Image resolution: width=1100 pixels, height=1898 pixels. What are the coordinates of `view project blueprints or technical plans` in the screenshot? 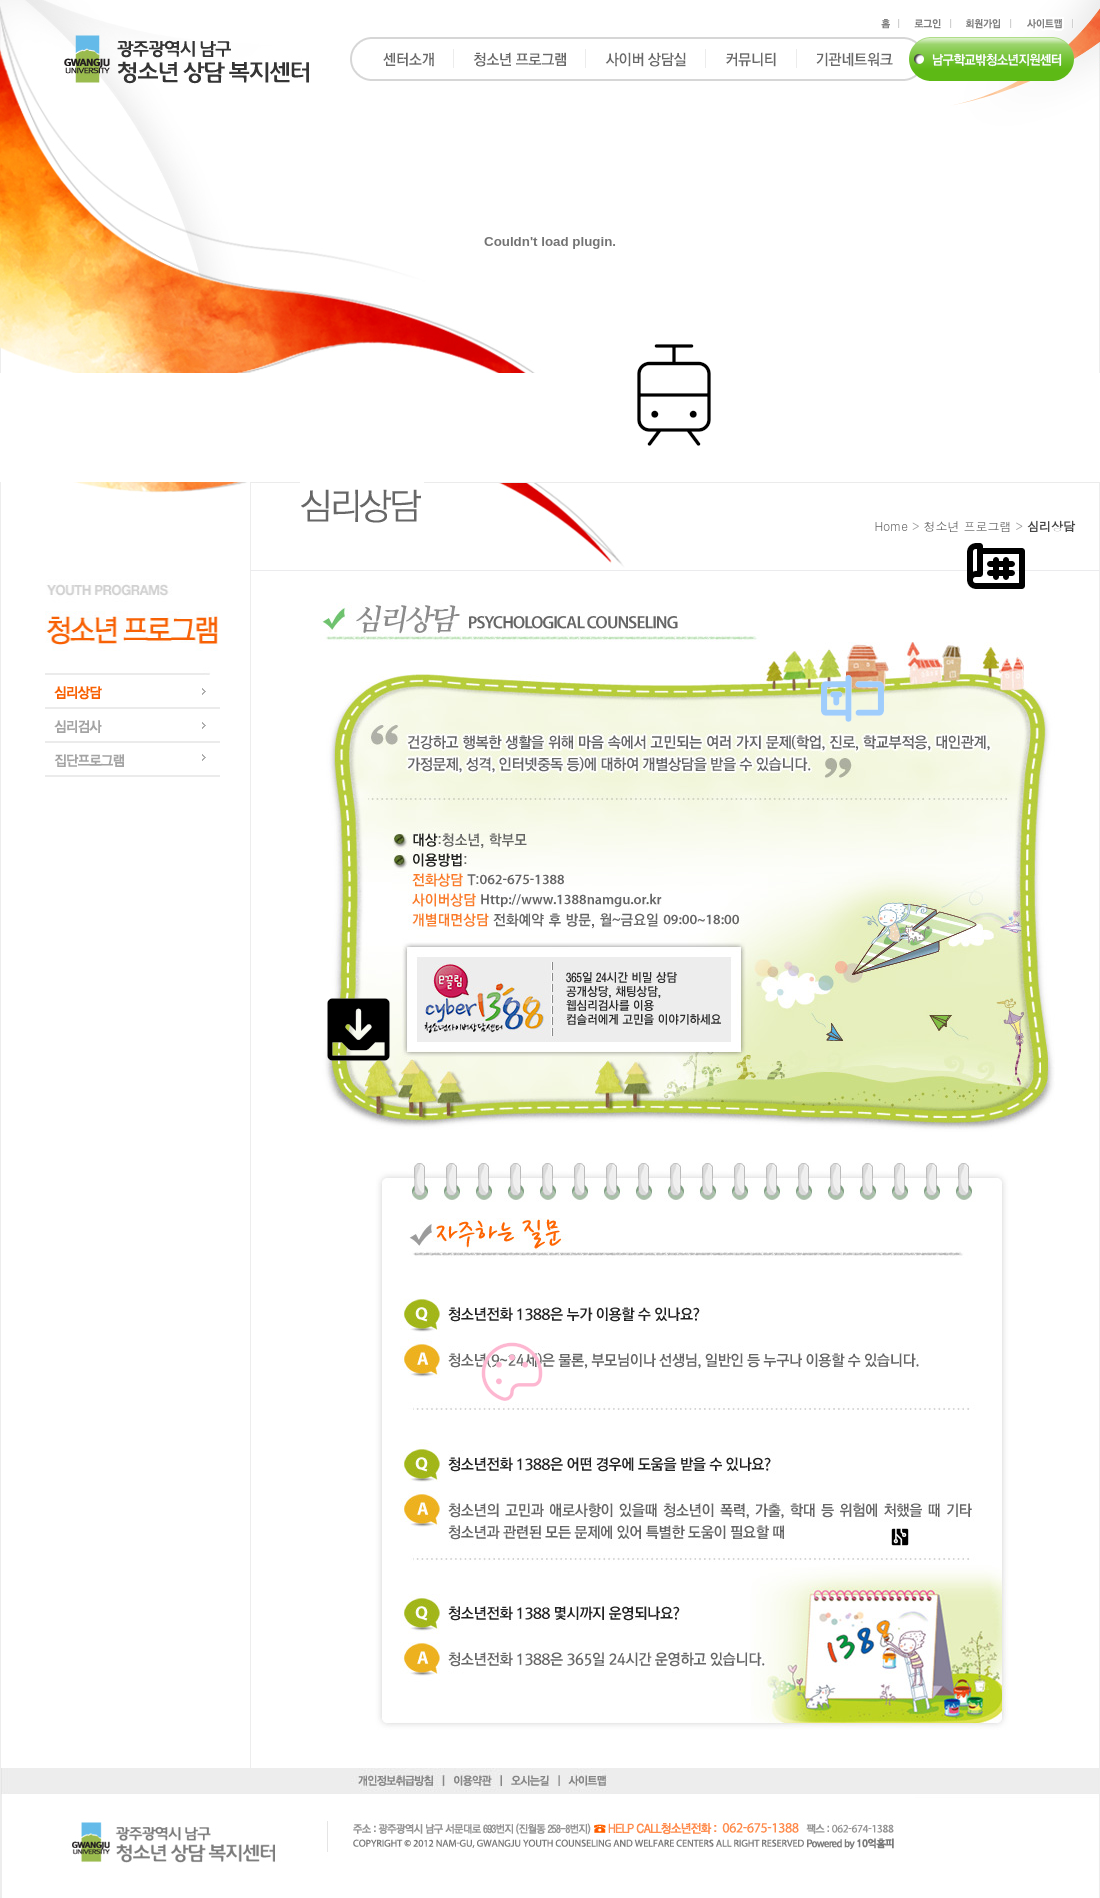 It's located at (996, 568).